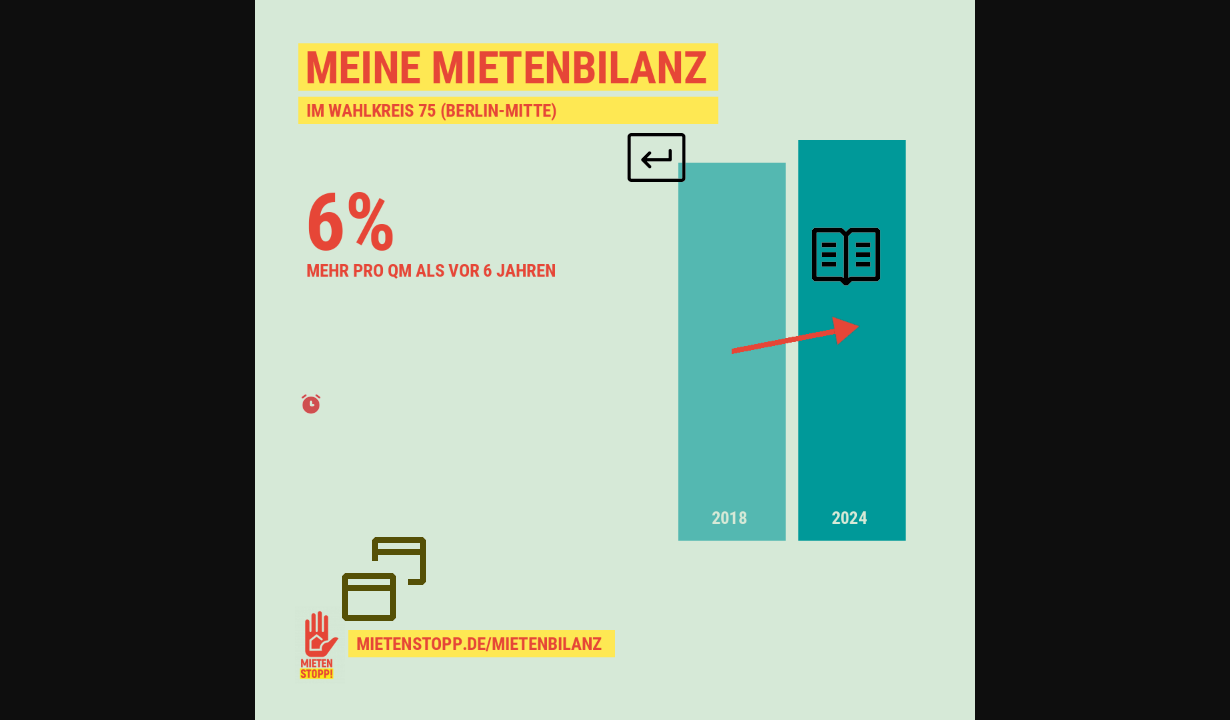  What do you see at coordinates (656, 157) in the screenshot?
I see `press enter or return key` at bounding box center [656, 157].